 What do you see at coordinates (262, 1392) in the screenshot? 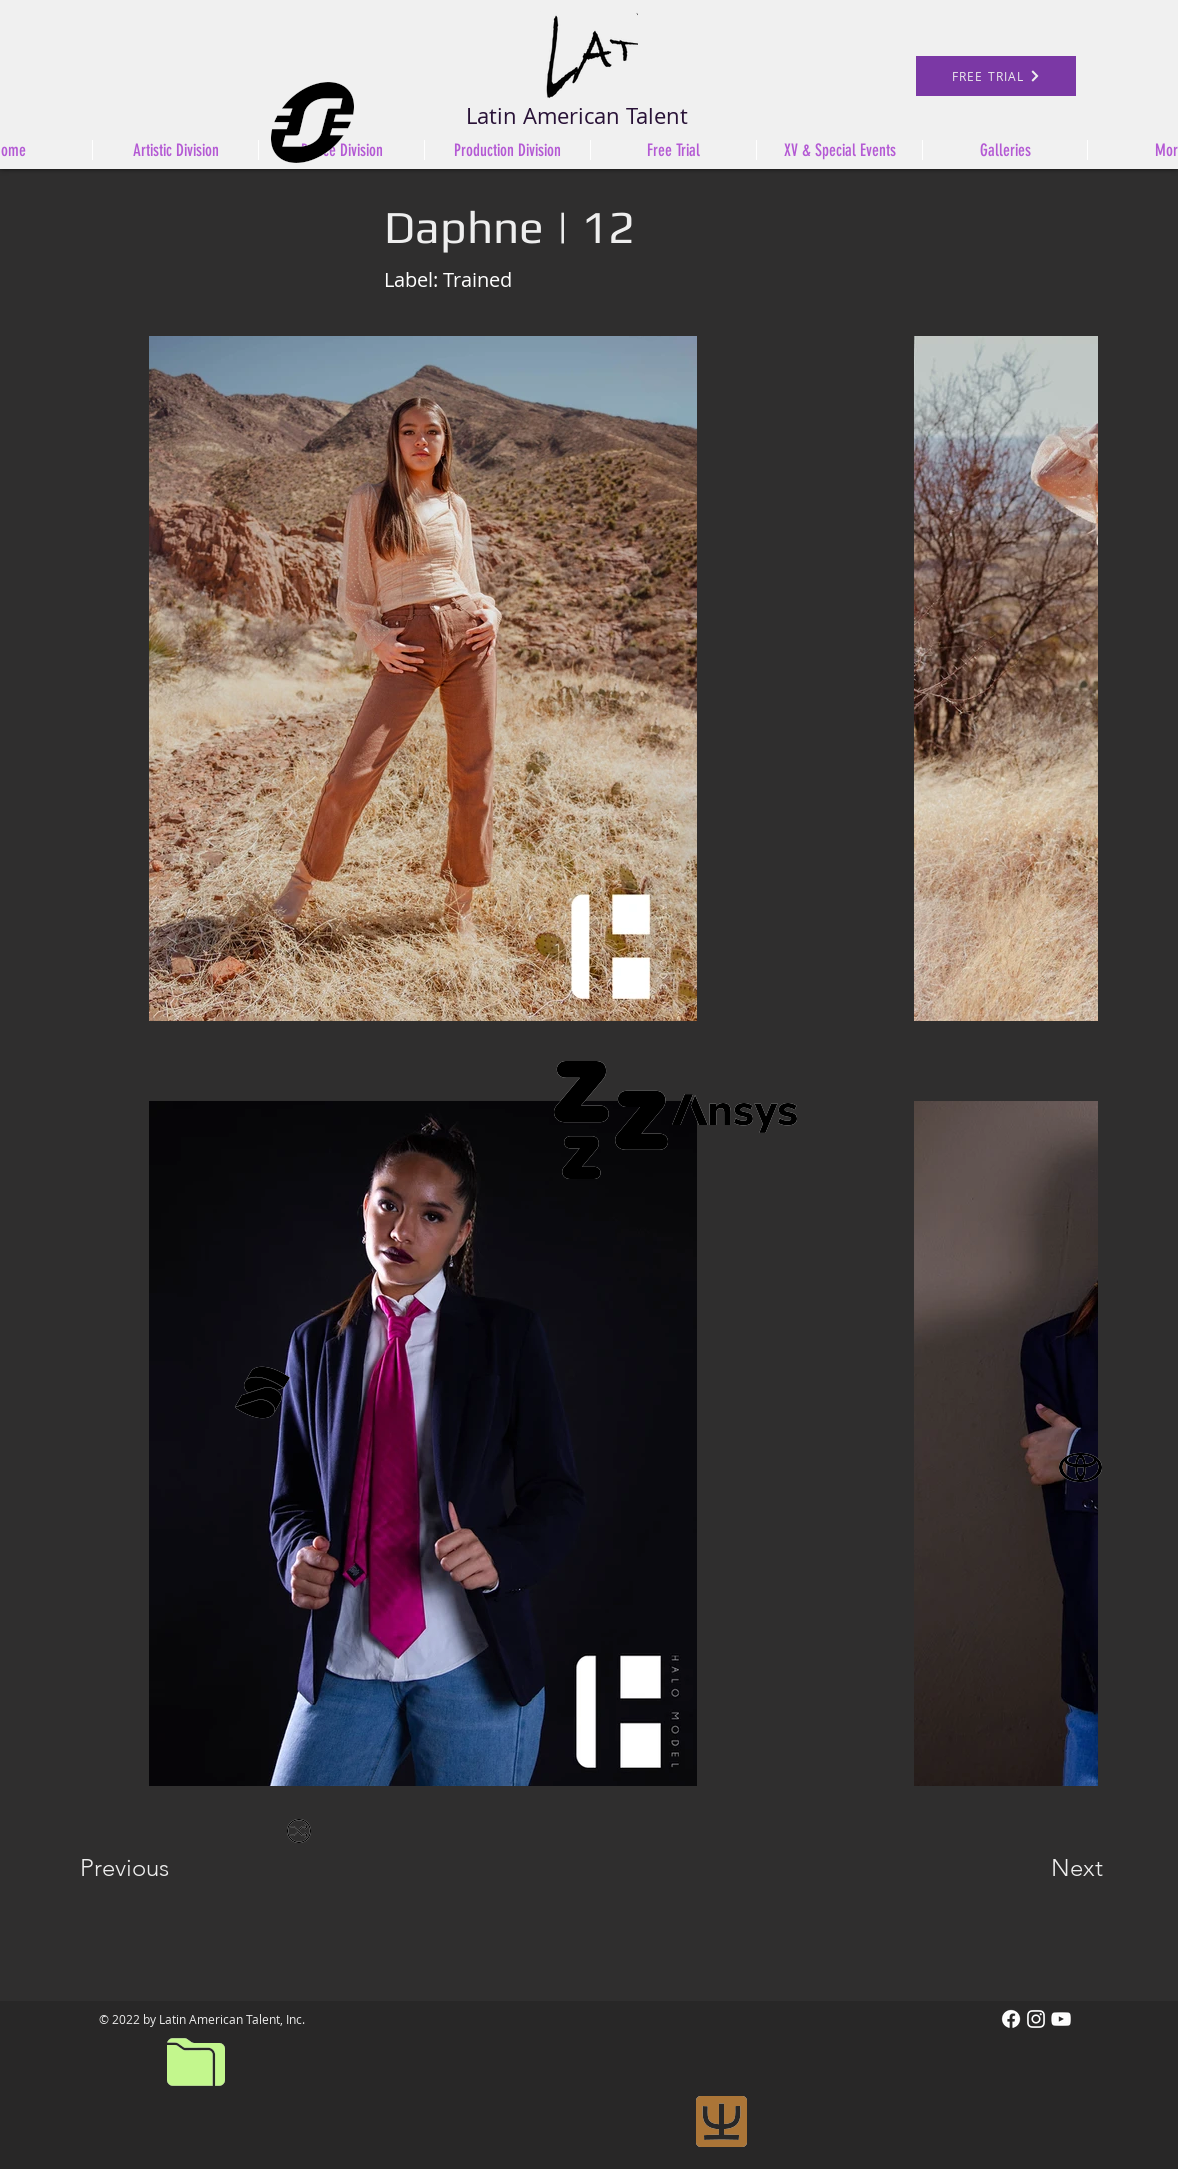
I see `link to Solid project or decentralized web services` at bounding box center [262, 1392].